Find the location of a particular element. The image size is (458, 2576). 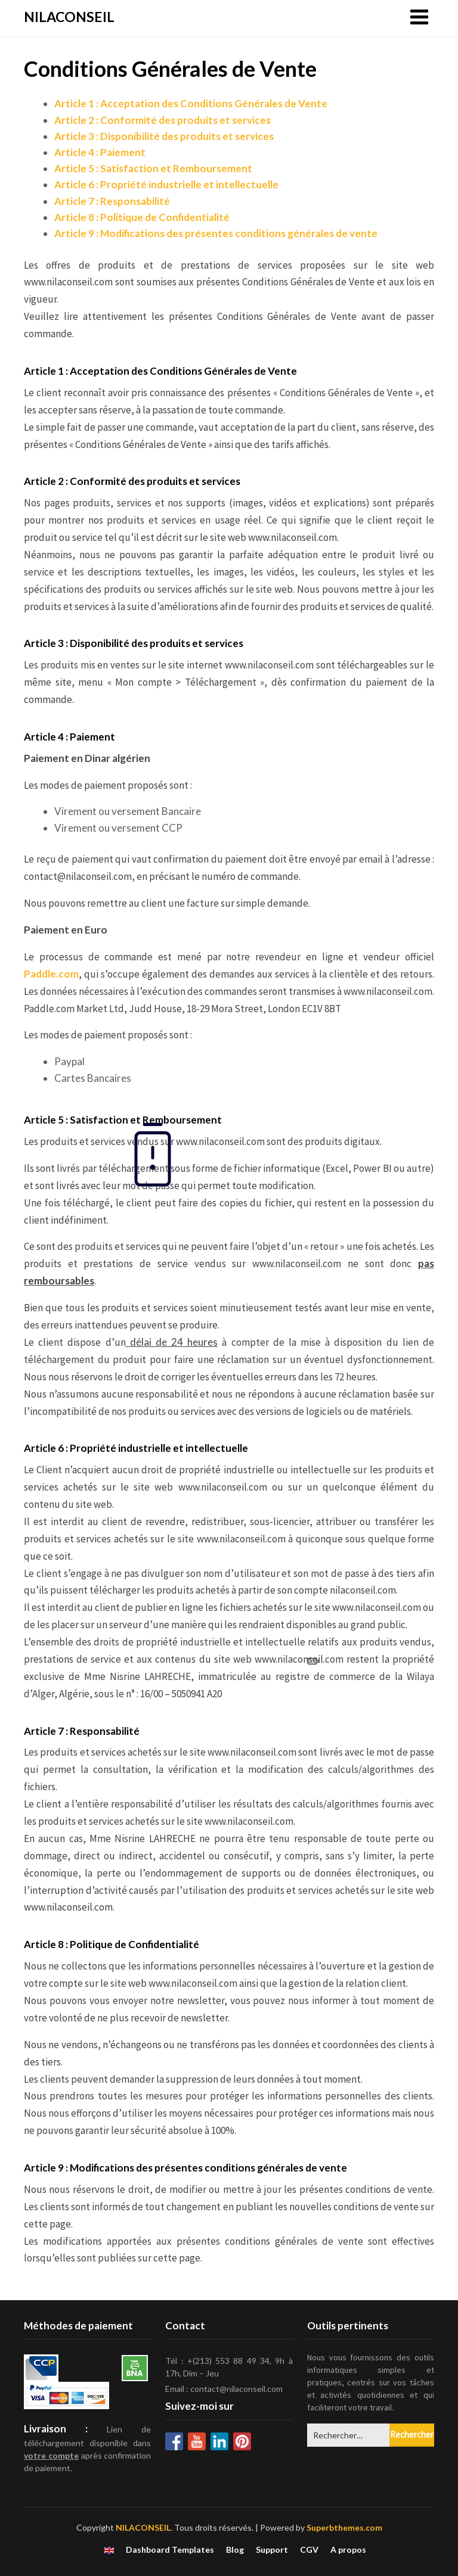

indicates low battery warning is located at coordinates (153, 1156).